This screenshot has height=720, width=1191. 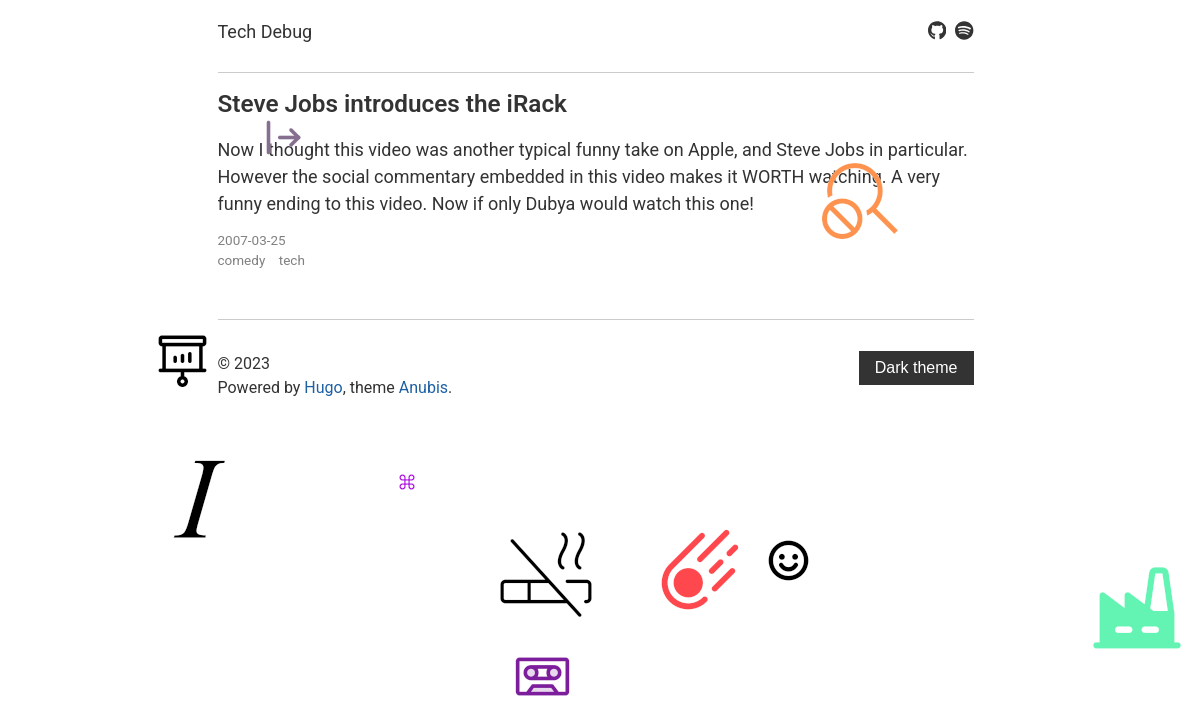 What do you see at coordinates (283, 137) in the screenshot?
I see `expand sidebar or panel` at bounding box center [283, 137].